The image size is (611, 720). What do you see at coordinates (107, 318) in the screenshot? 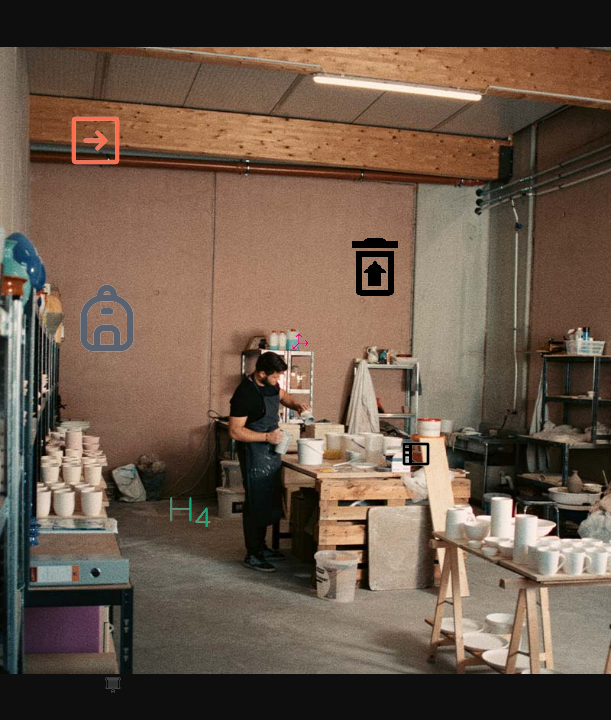
I see `access your inventory or stored items` at bounding box center [107, 318].